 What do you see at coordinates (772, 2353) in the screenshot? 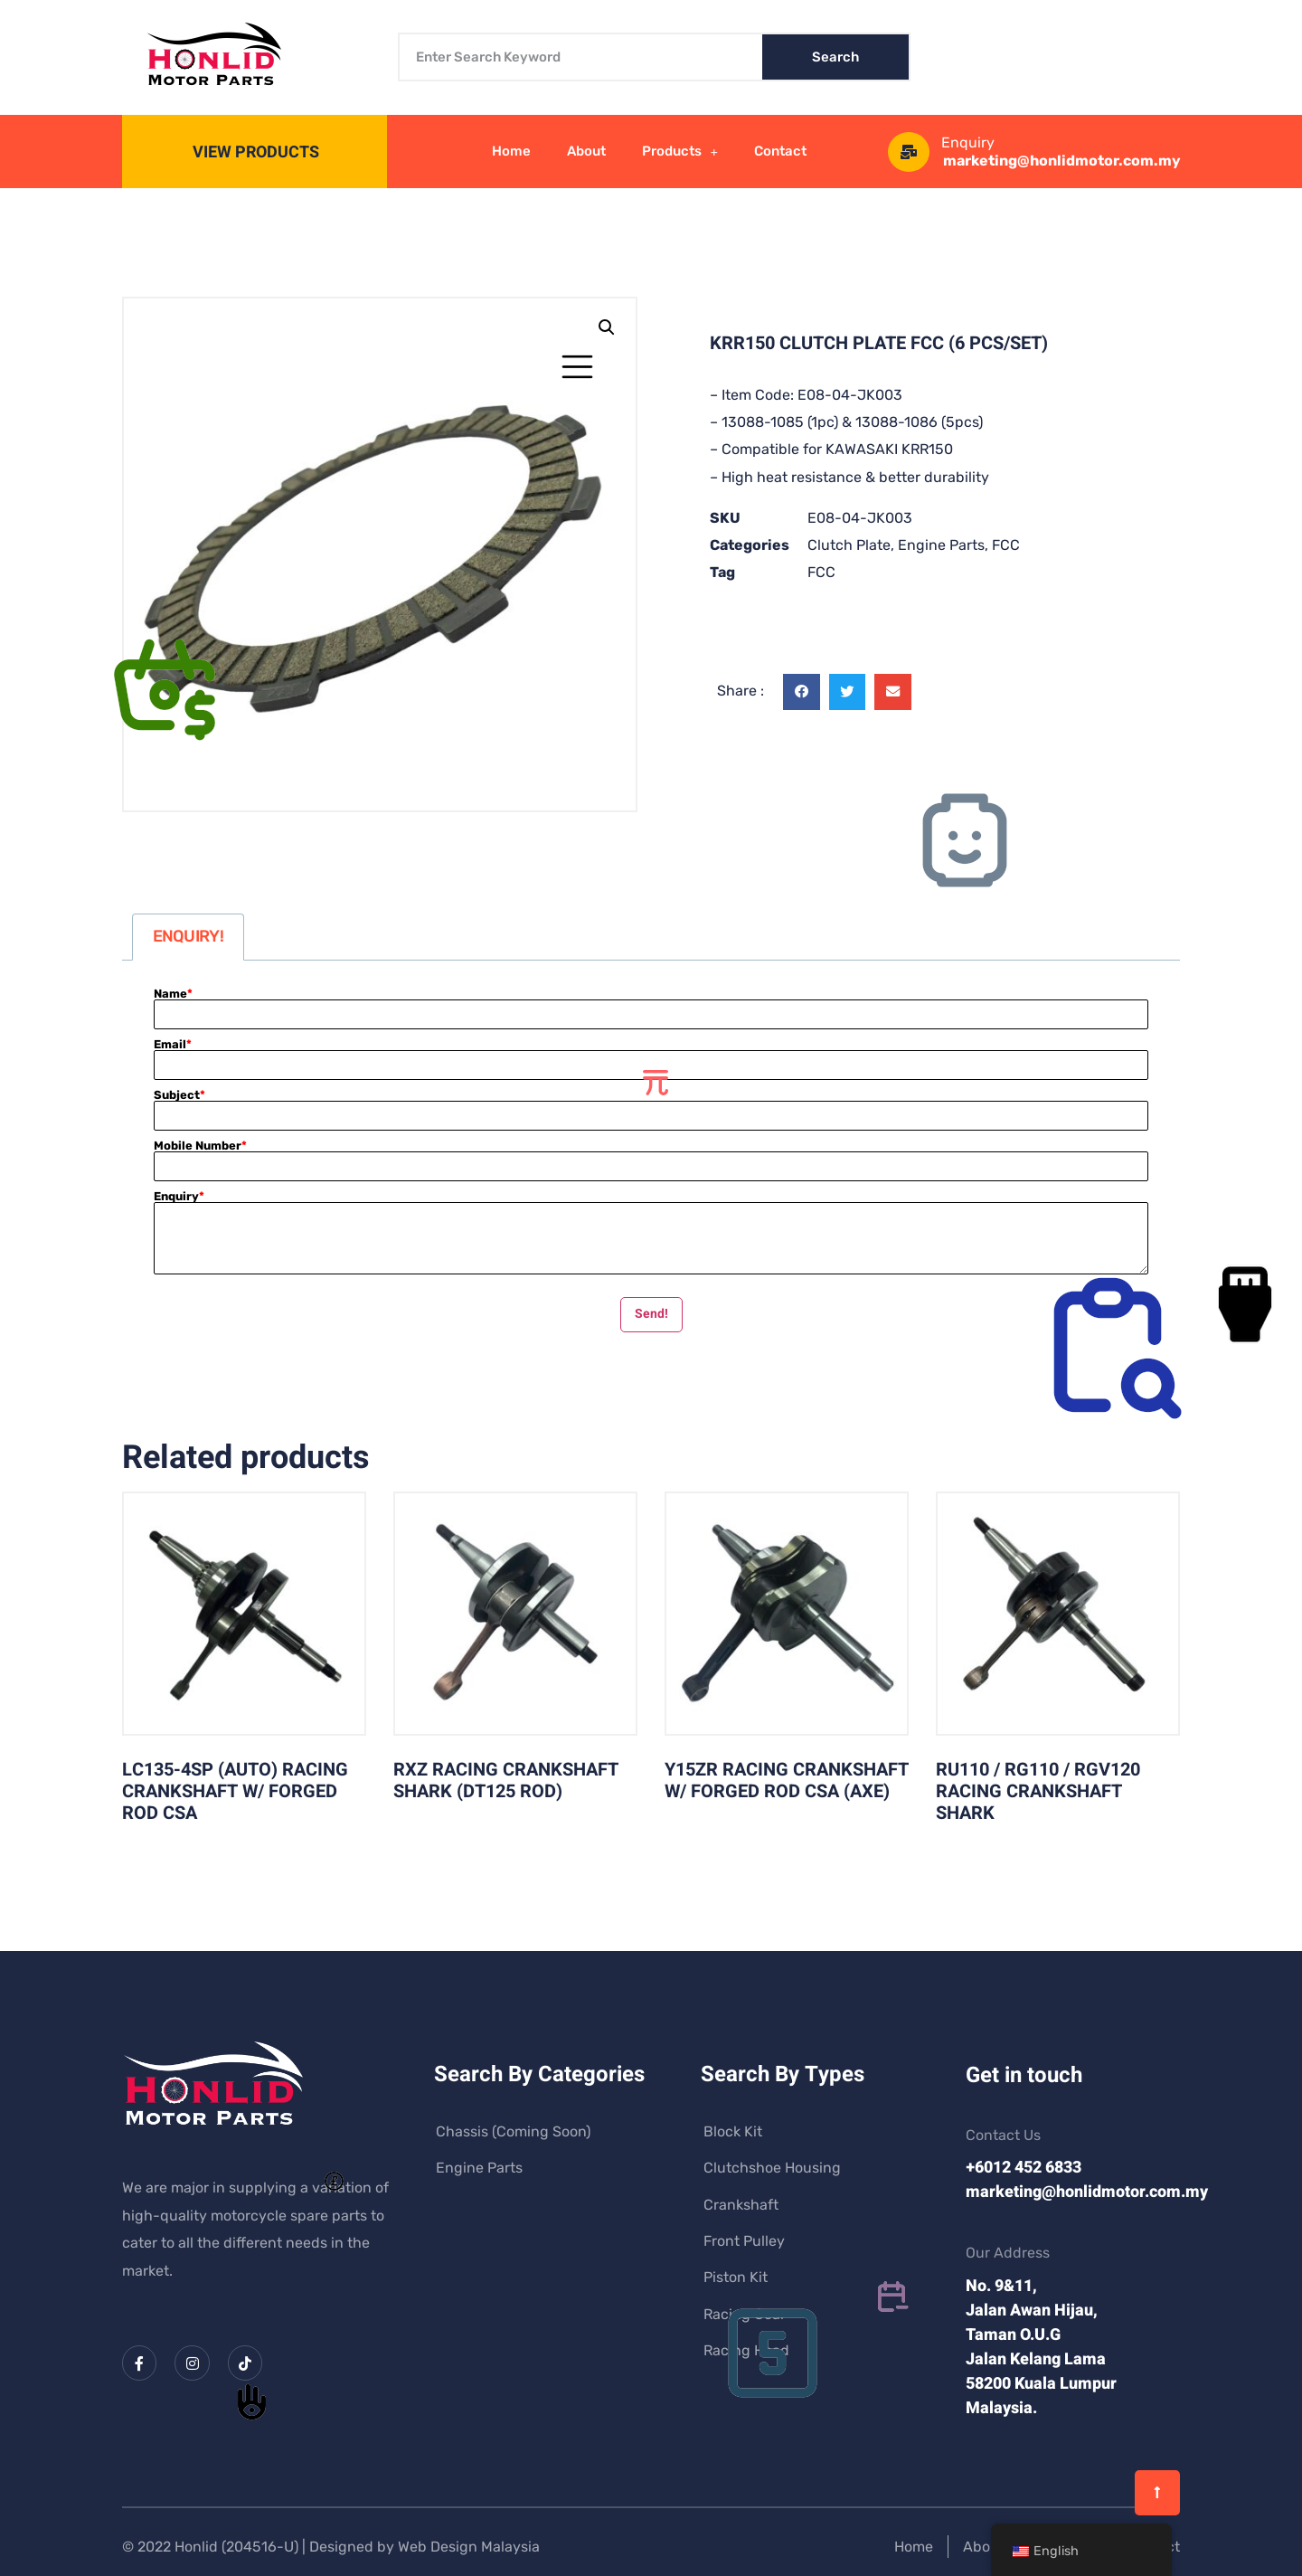
I see `select or navigate to item number 5` at bounding box center [772, 2353].